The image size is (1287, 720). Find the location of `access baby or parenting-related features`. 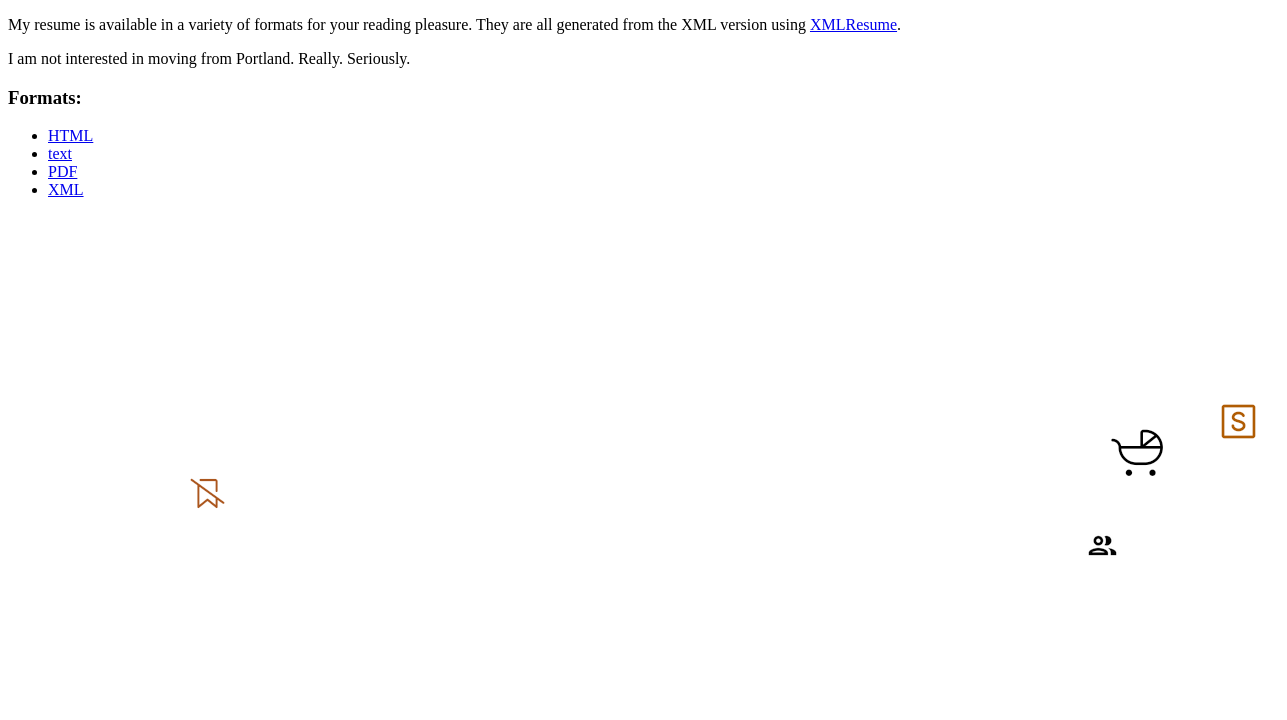

access baby or parenting-related features is located at coordinates (1138, 451).